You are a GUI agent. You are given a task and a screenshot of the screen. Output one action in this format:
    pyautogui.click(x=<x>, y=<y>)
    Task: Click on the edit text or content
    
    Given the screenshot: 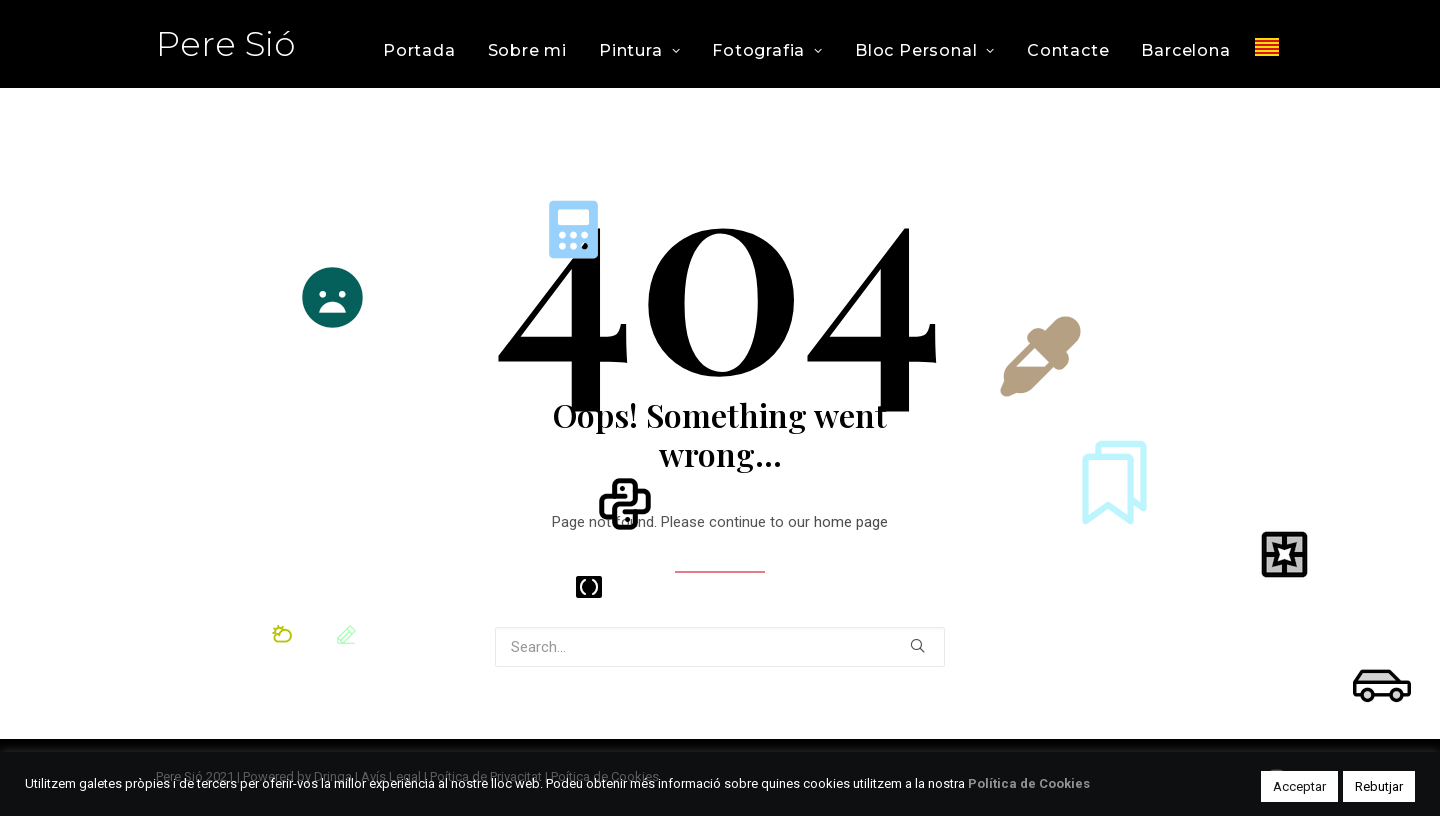 What is the action you would take?
    pyautogui.click(x=346, y=635)
    